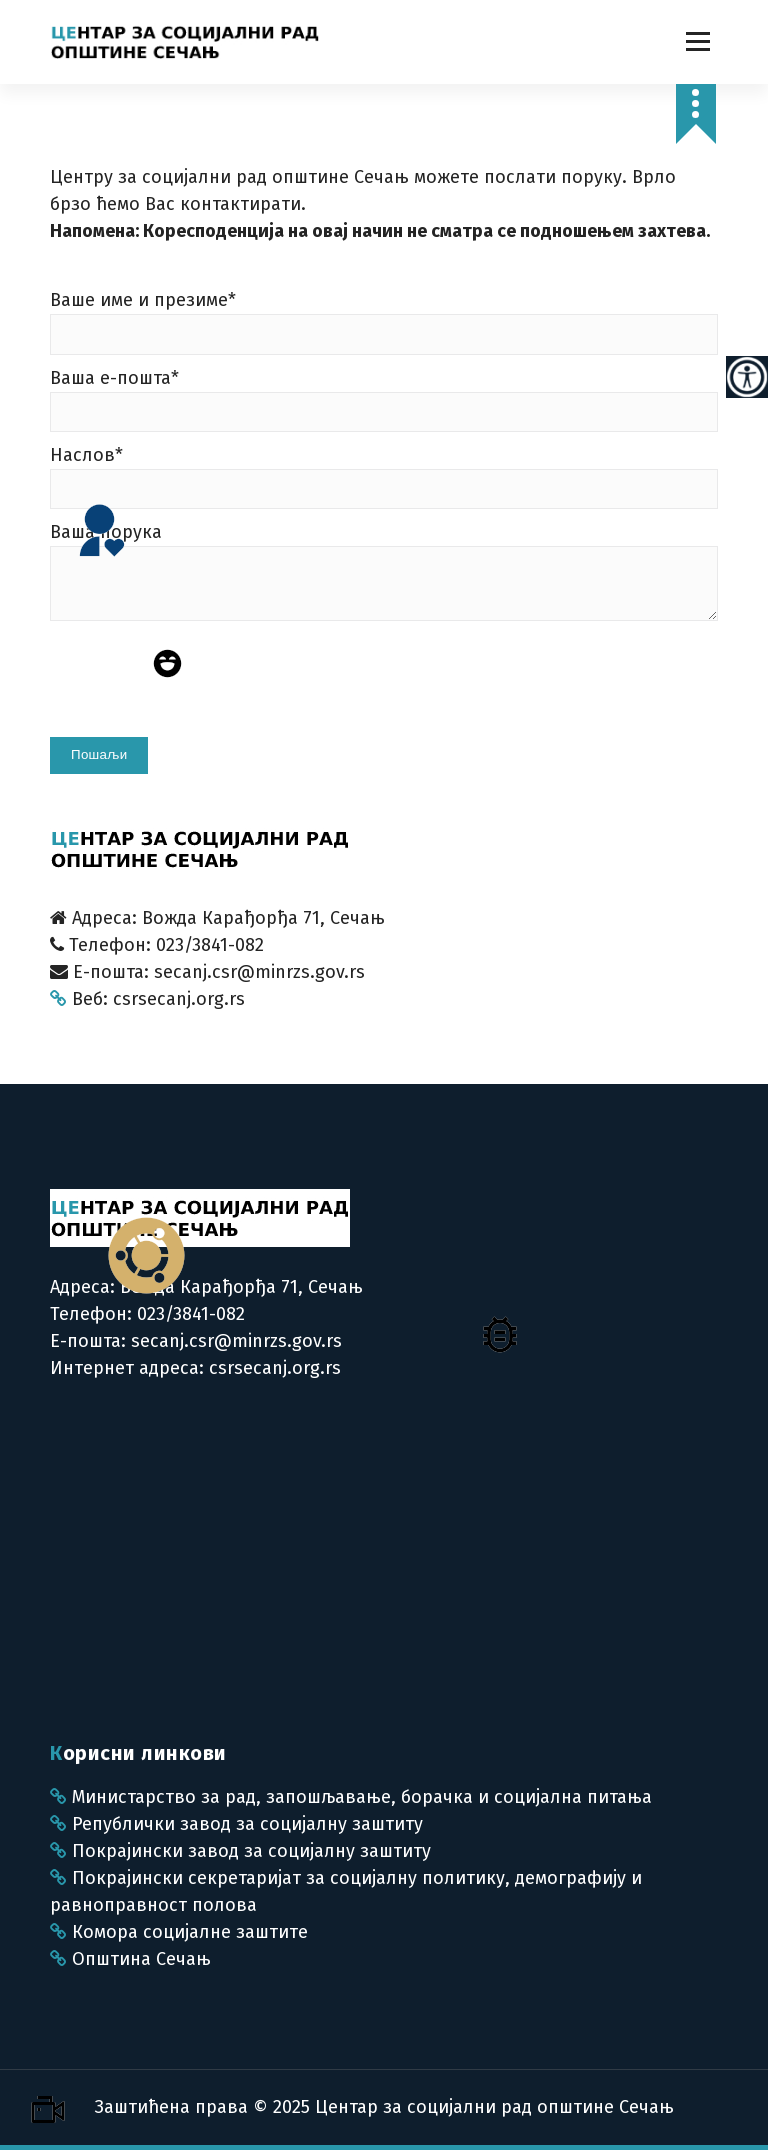 Image resolution: width=768 pixels, height=2150 pixels. What do you see at coordinates (48, 2111) in the screenshot?
I see `start recording a video` at bounding box center [48, 2111].